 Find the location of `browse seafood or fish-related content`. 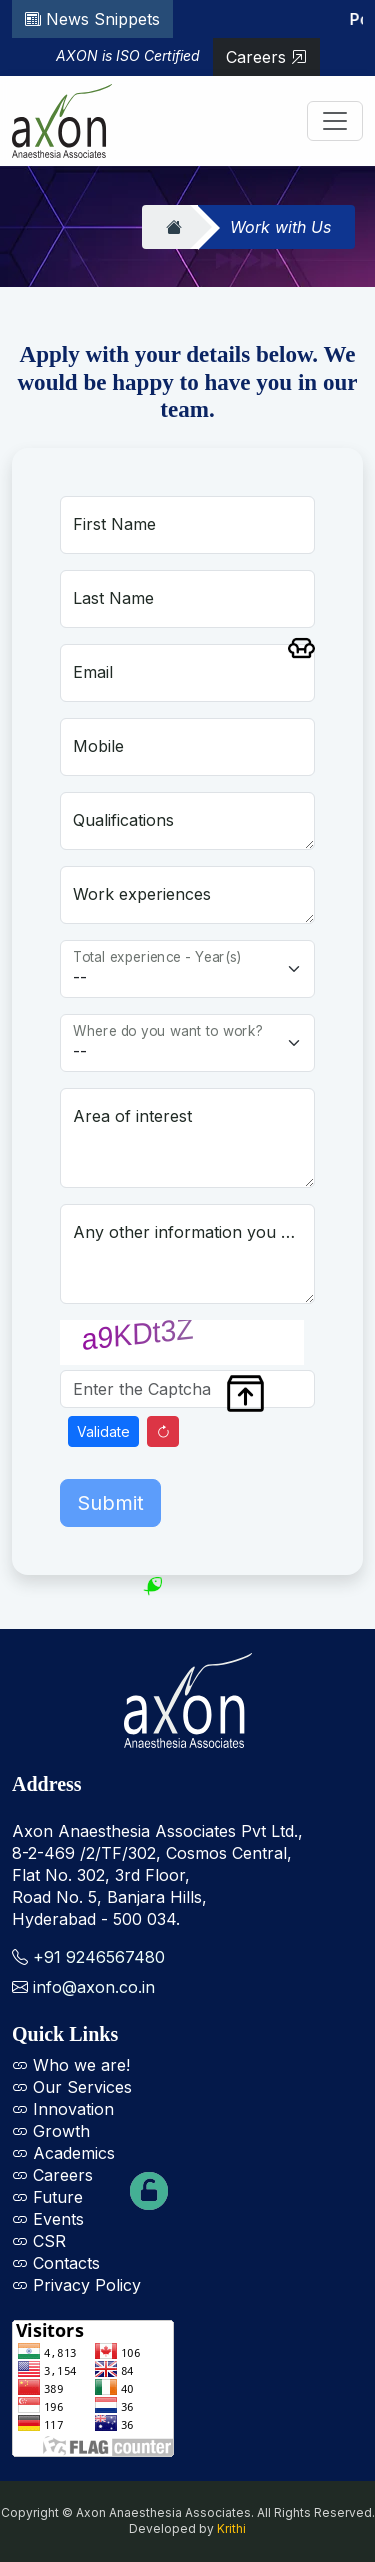

browse seafood or fish-related content is located at coordinates (153, 1585).